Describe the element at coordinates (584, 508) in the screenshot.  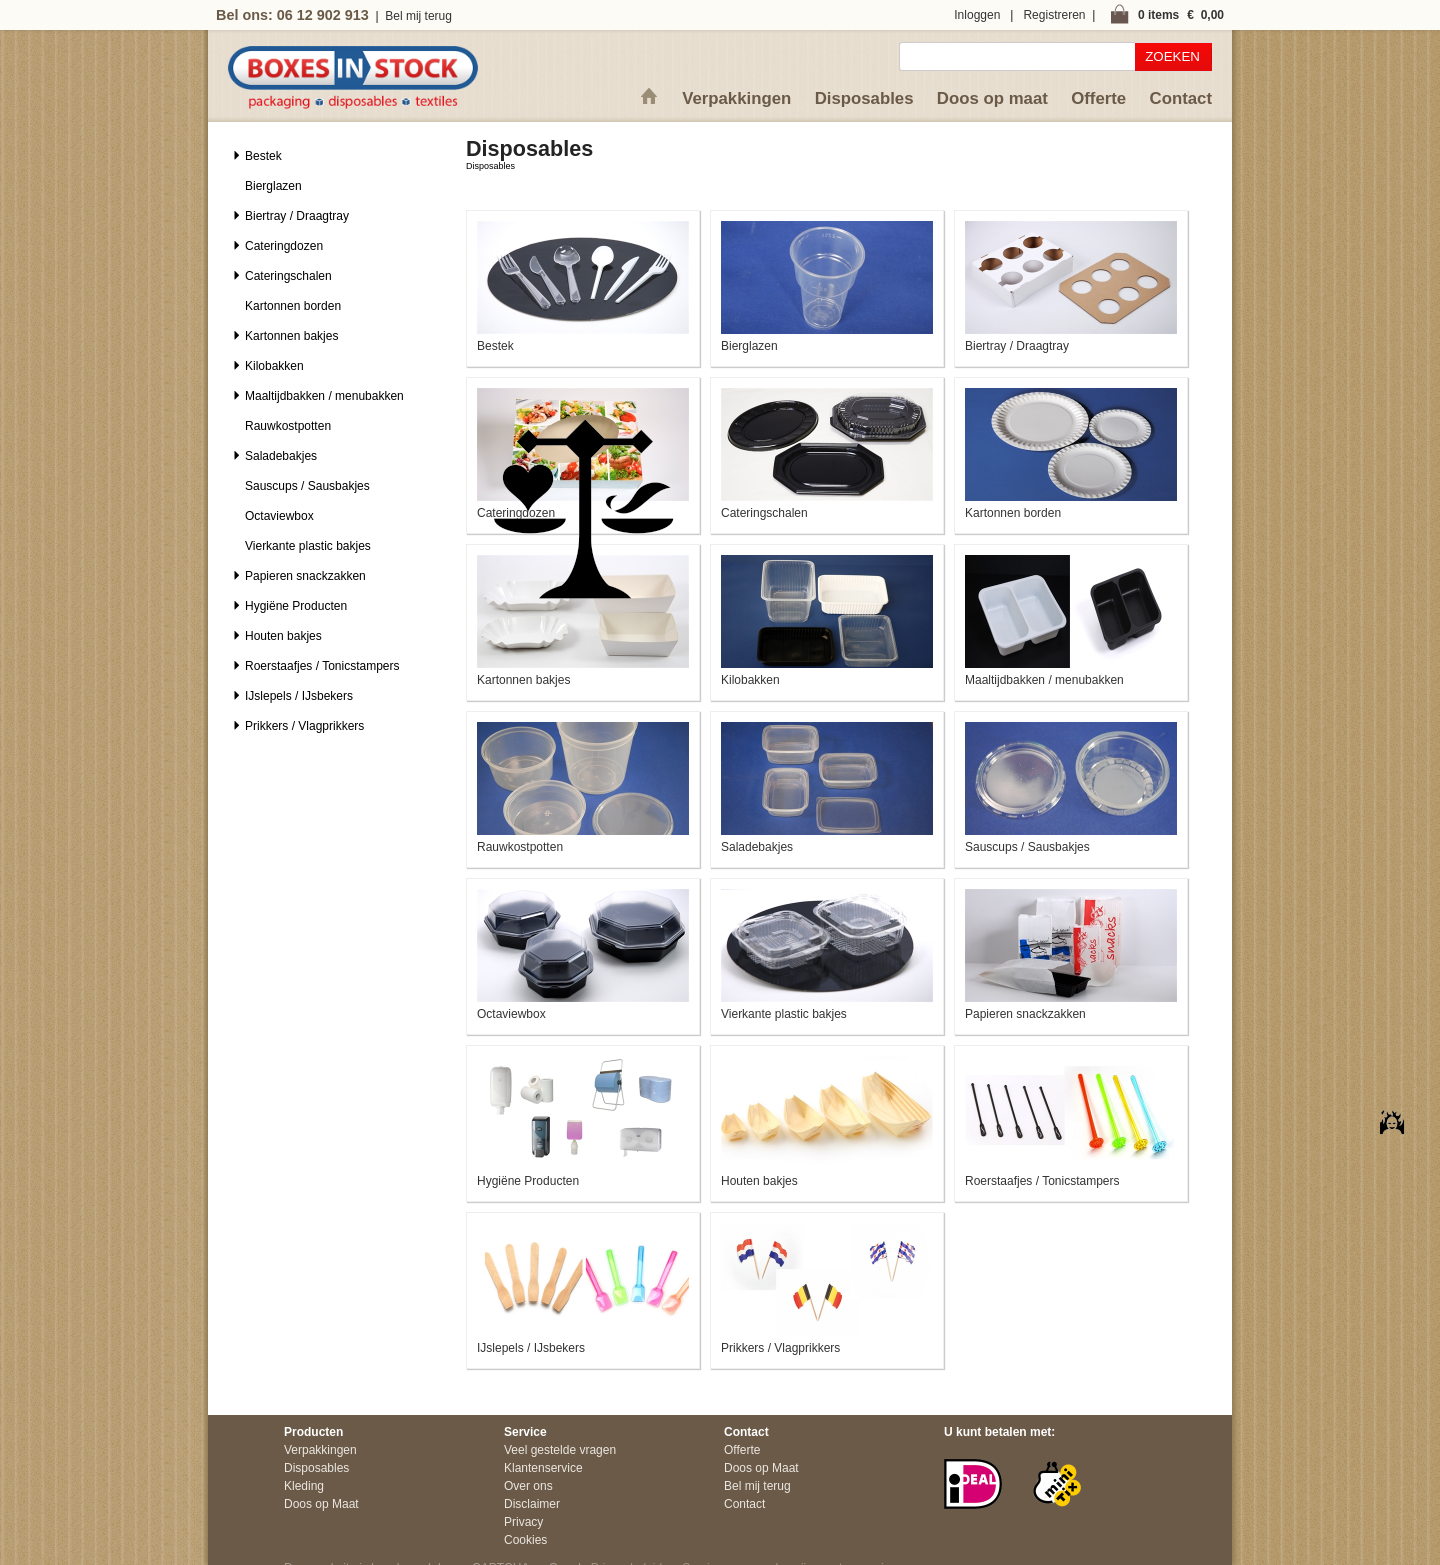
I see `balance between love and nature` at that location.